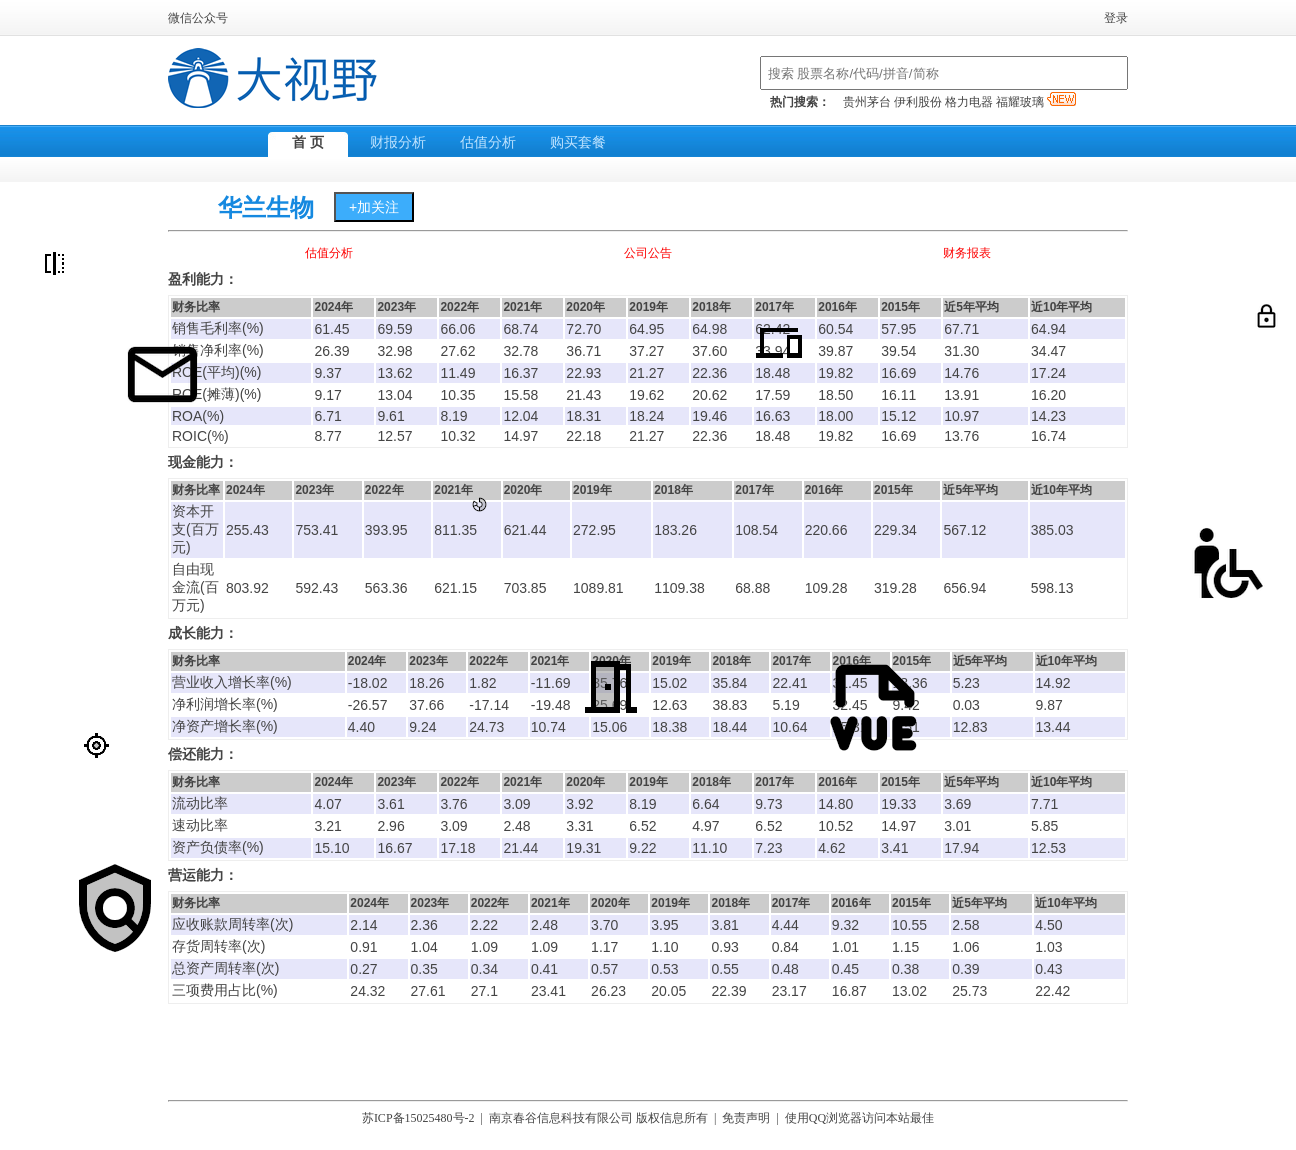  I want to click on vue.js file type indicator, so click(875, 711).